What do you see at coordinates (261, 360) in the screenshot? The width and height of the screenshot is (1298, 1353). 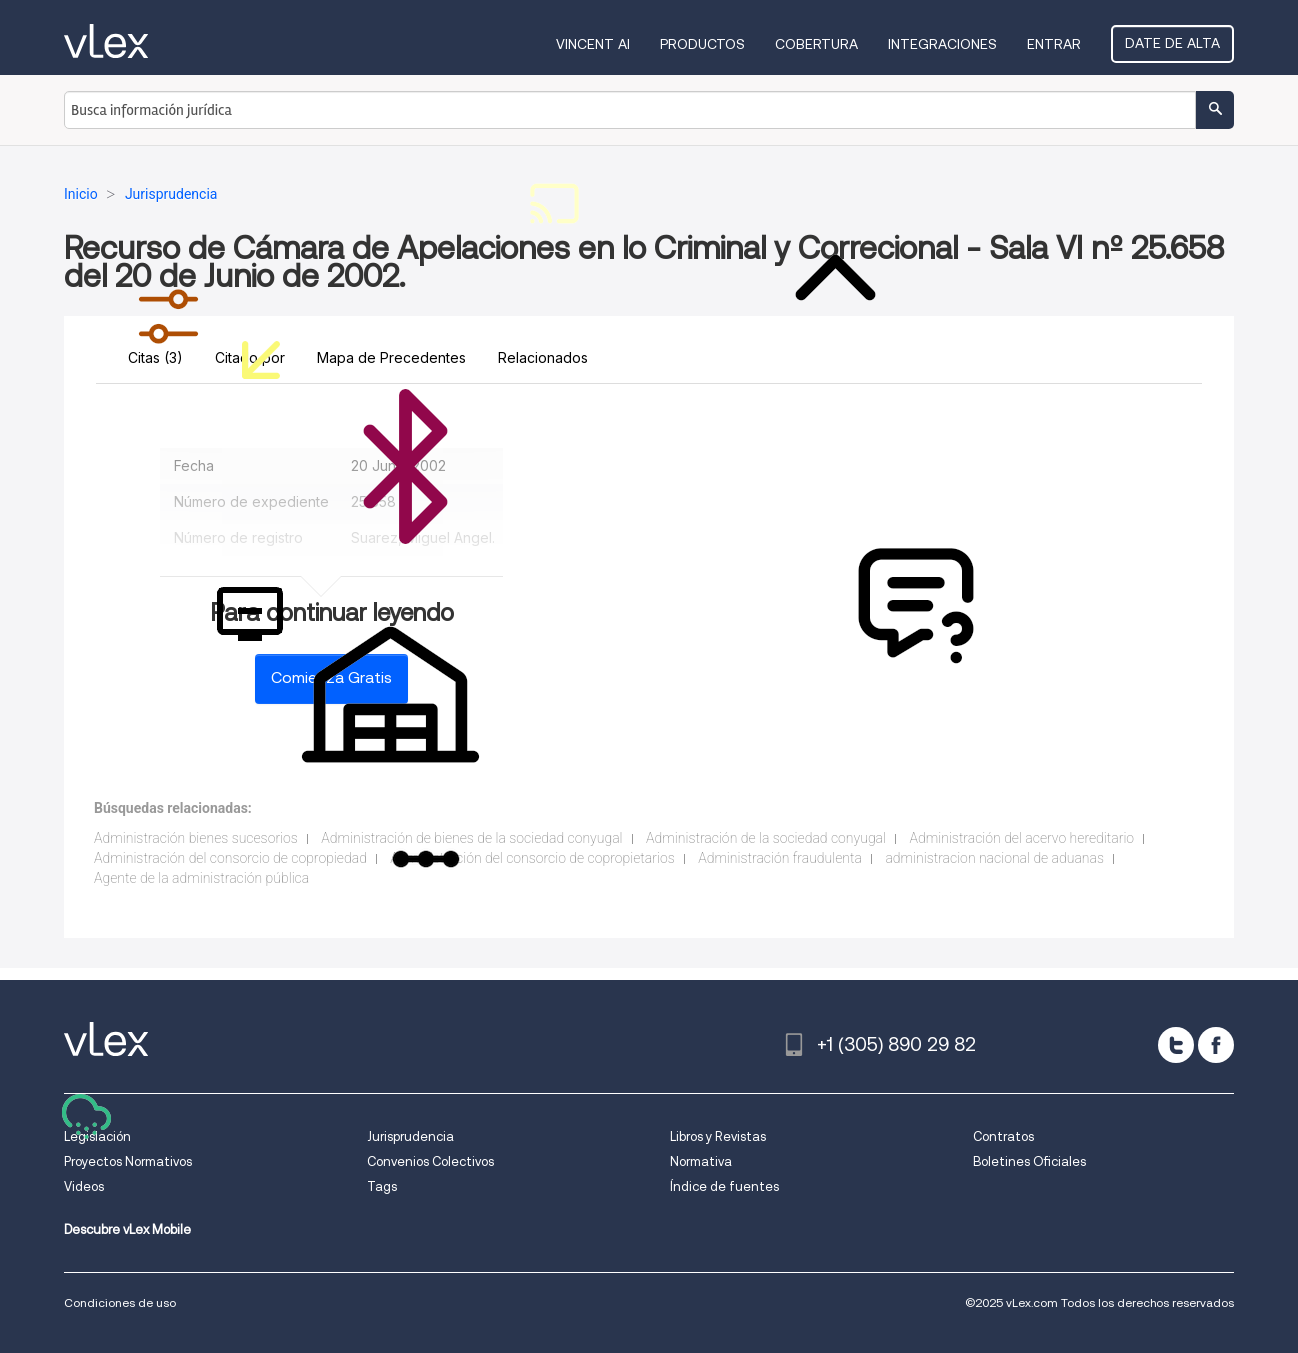 I see `navigate to the bottom-left corner` at bounding box center [261, 360].